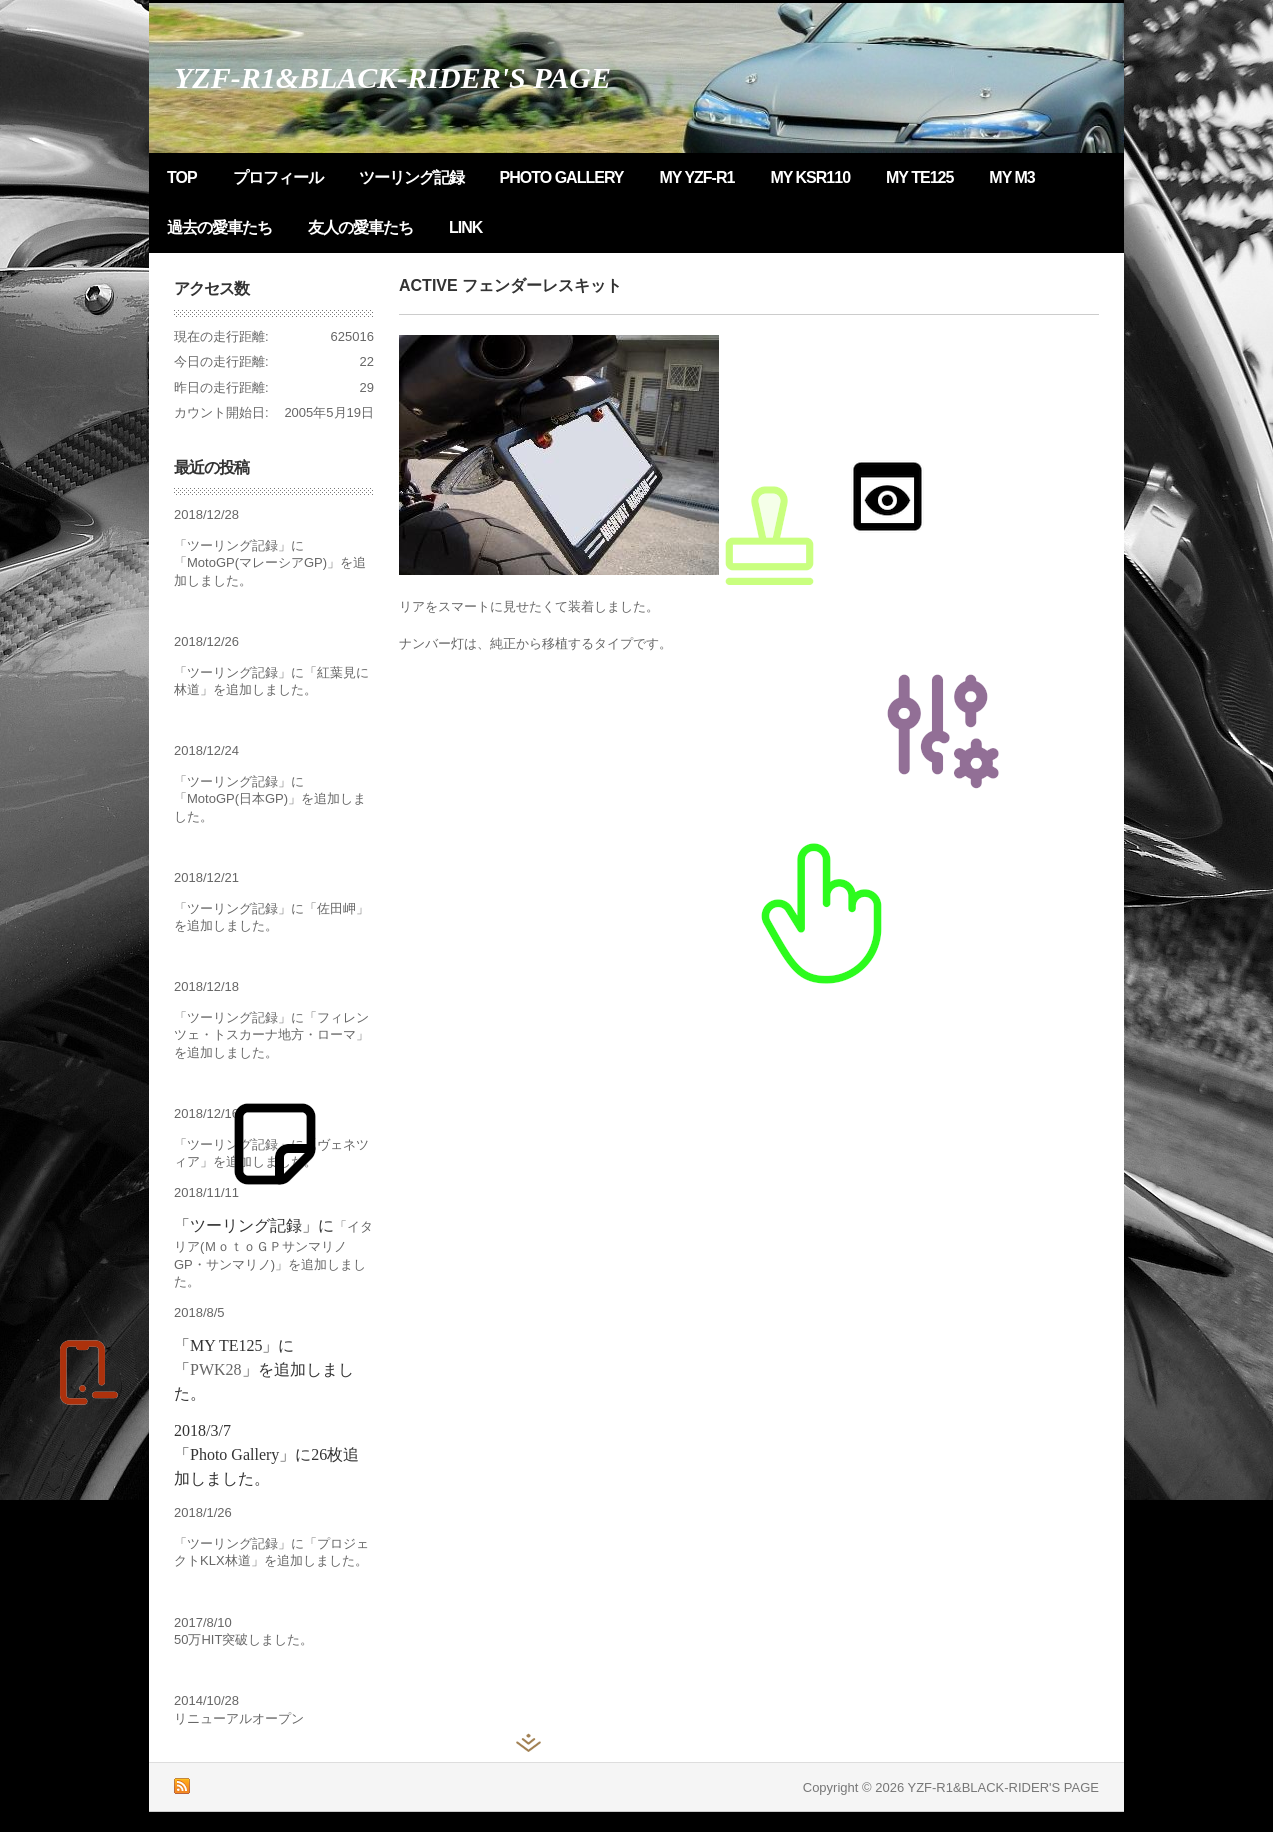  Describe the element at coordinates (275, 1144) in the screenshot. I see `add a sticker to your message` at that location.